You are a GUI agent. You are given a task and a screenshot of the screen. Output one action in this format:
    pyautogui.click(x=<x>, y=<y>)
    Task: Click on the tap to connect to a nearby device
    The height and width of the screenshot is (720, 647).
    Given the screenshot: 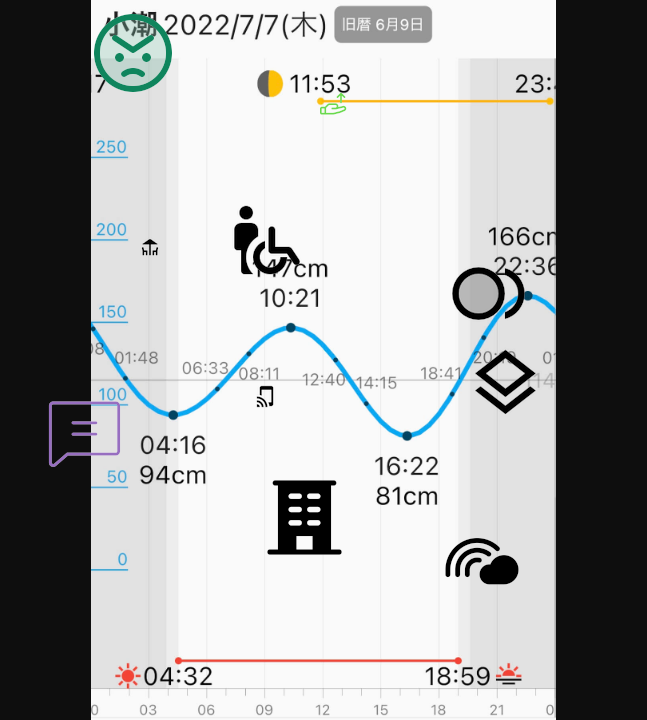 What is the action you would take?
    pyautogui.click(x=266, y=396)
    